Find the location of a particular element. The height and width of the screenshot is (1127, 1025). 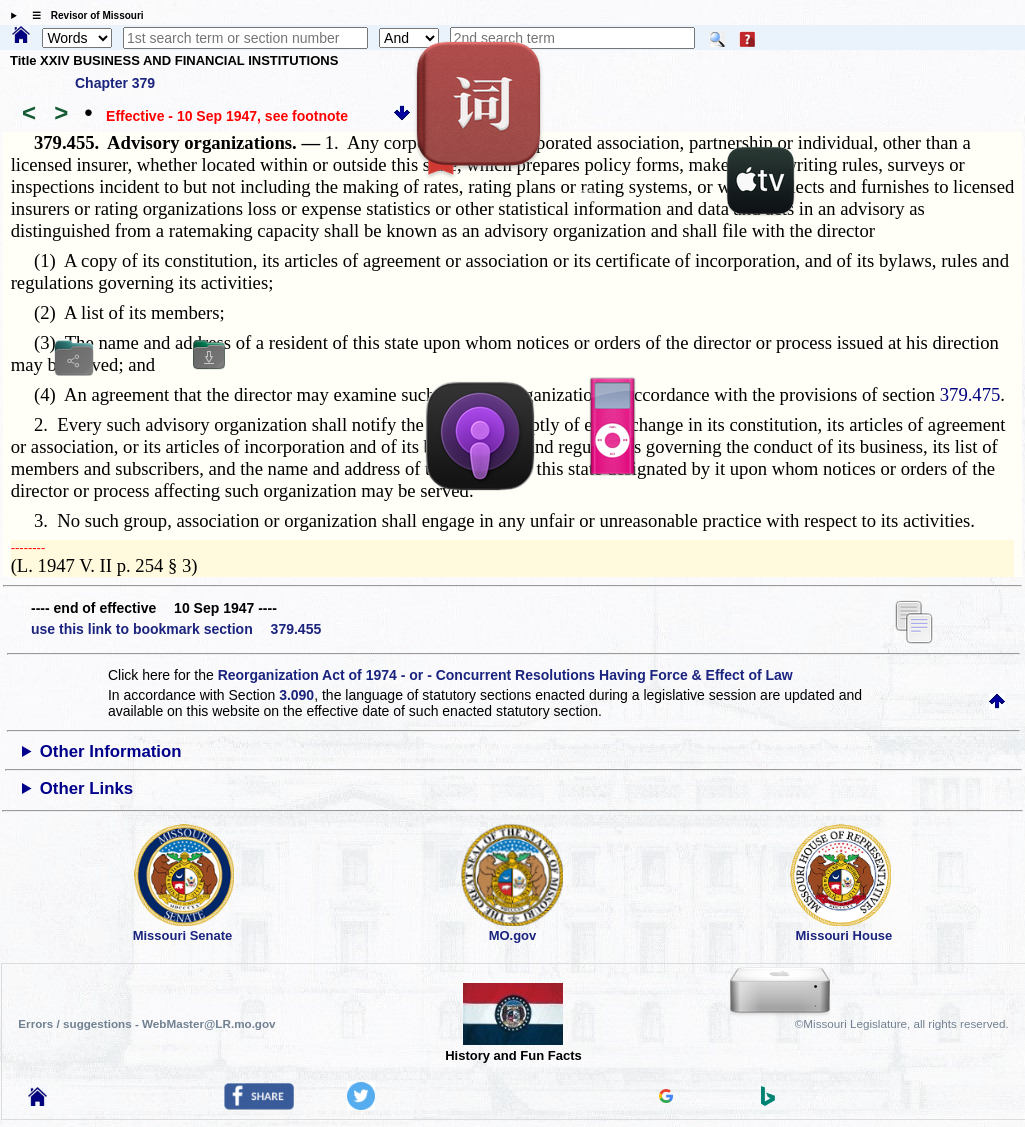

open the apple tv app is located at coordinates (760, 180).